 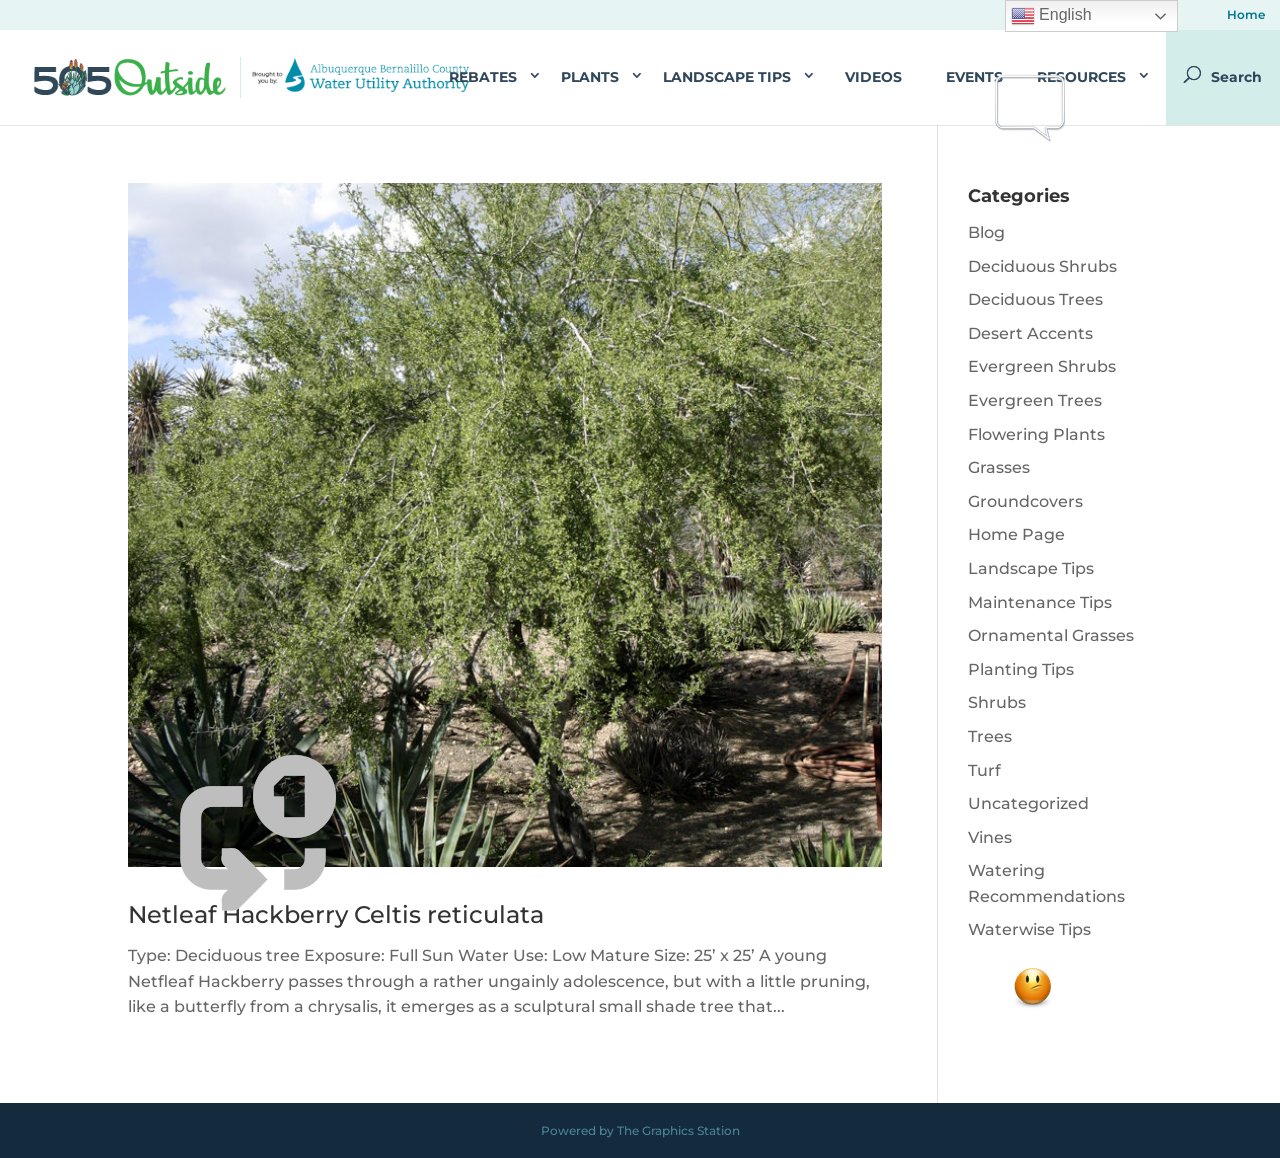 What do you see at coordinates (1033, 988) in the screenshot?
I see `indicates uncertainty or hesitation about an action` at bounding box center [1033, 988].